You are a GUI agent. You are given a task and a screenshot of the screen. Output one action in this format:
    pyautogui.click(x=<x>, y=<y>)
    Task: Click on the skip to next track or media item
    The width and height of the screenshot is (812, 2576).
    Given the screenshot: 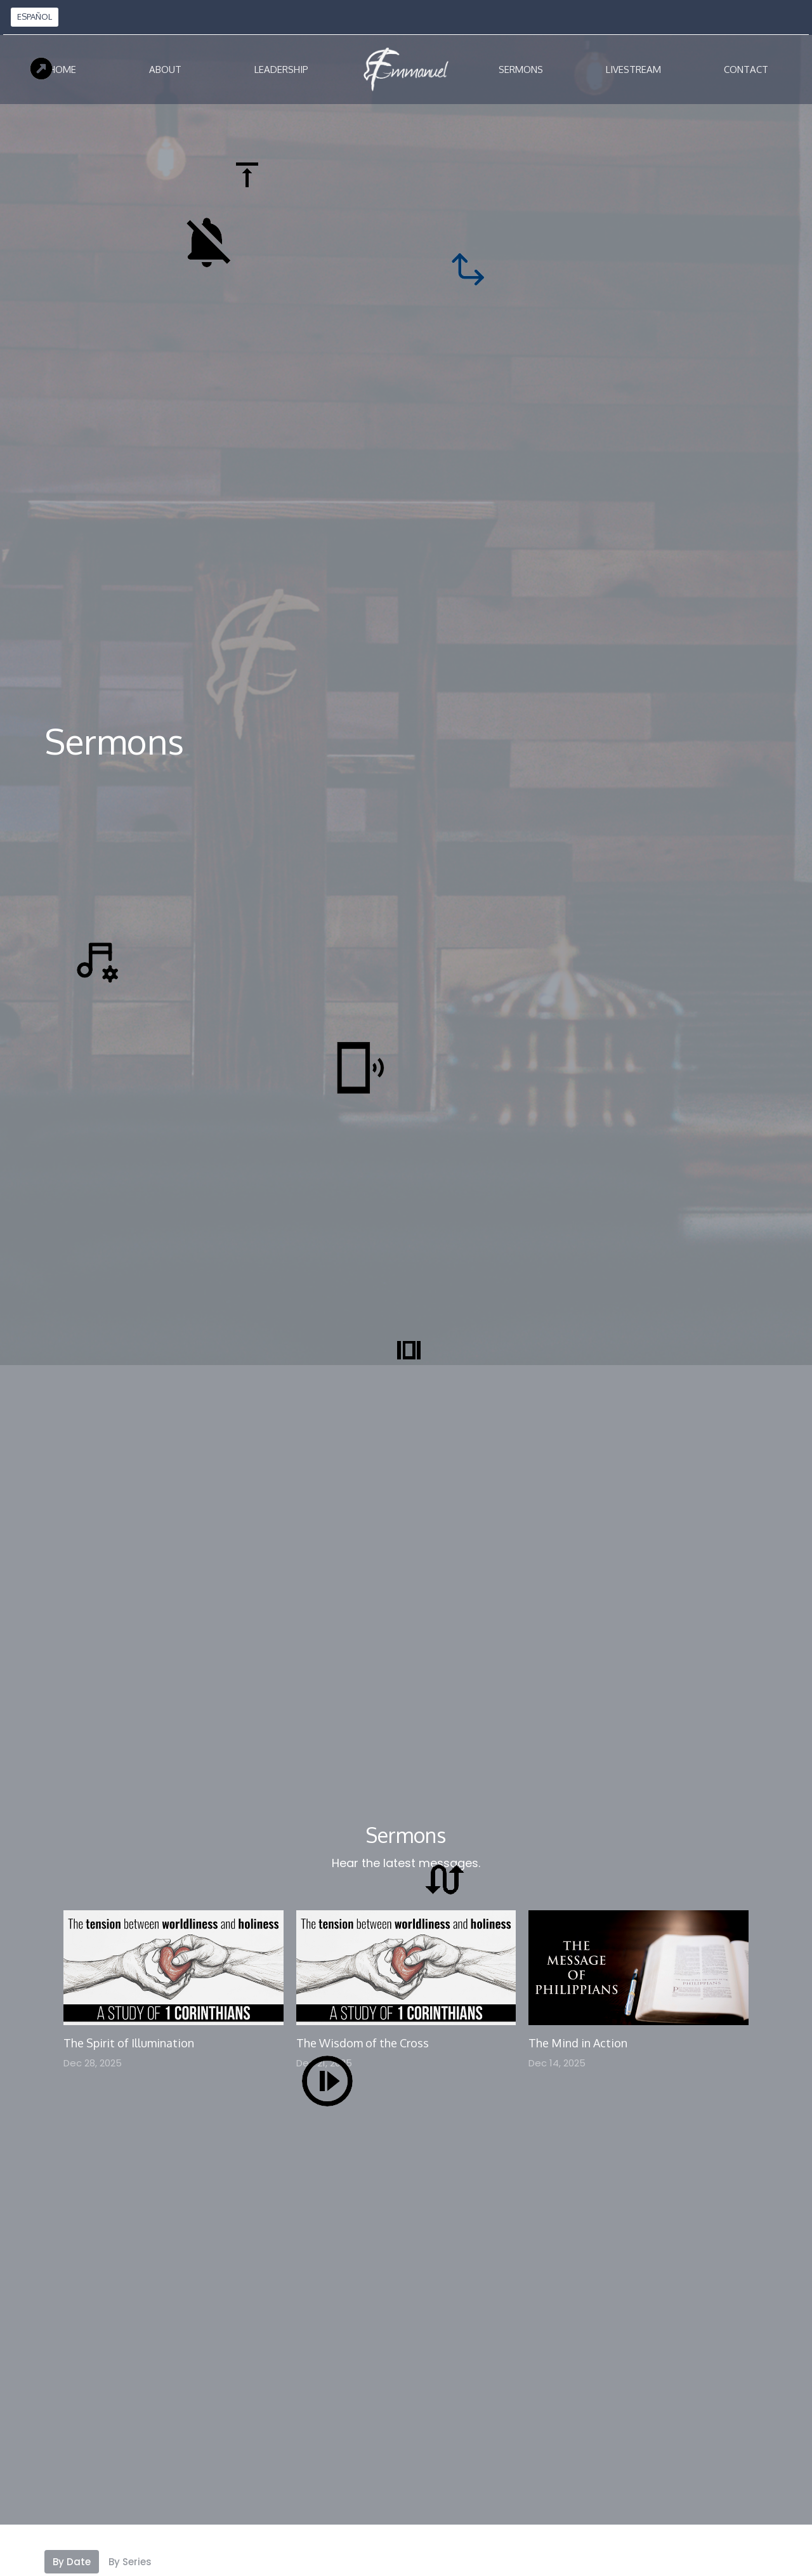 What is the action you would take?
    pyautogui.click(x=327, y=2081)
    